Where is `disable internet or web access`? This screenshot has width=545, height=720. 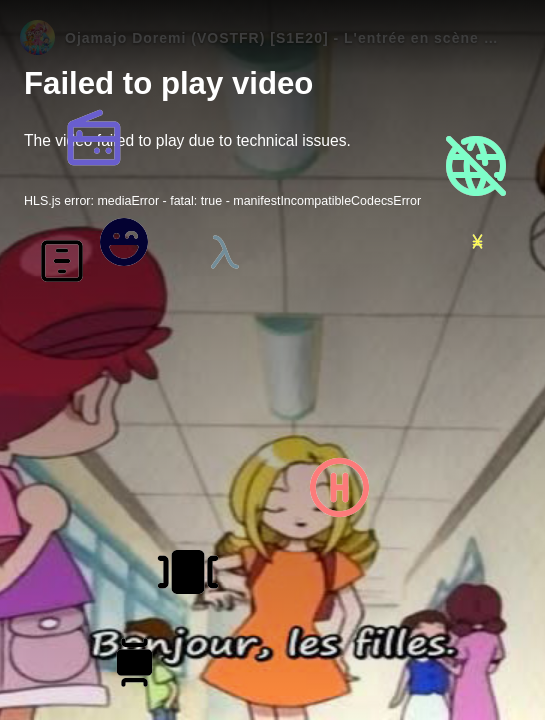
disable internet or web access is located at coordinates (476, 166).